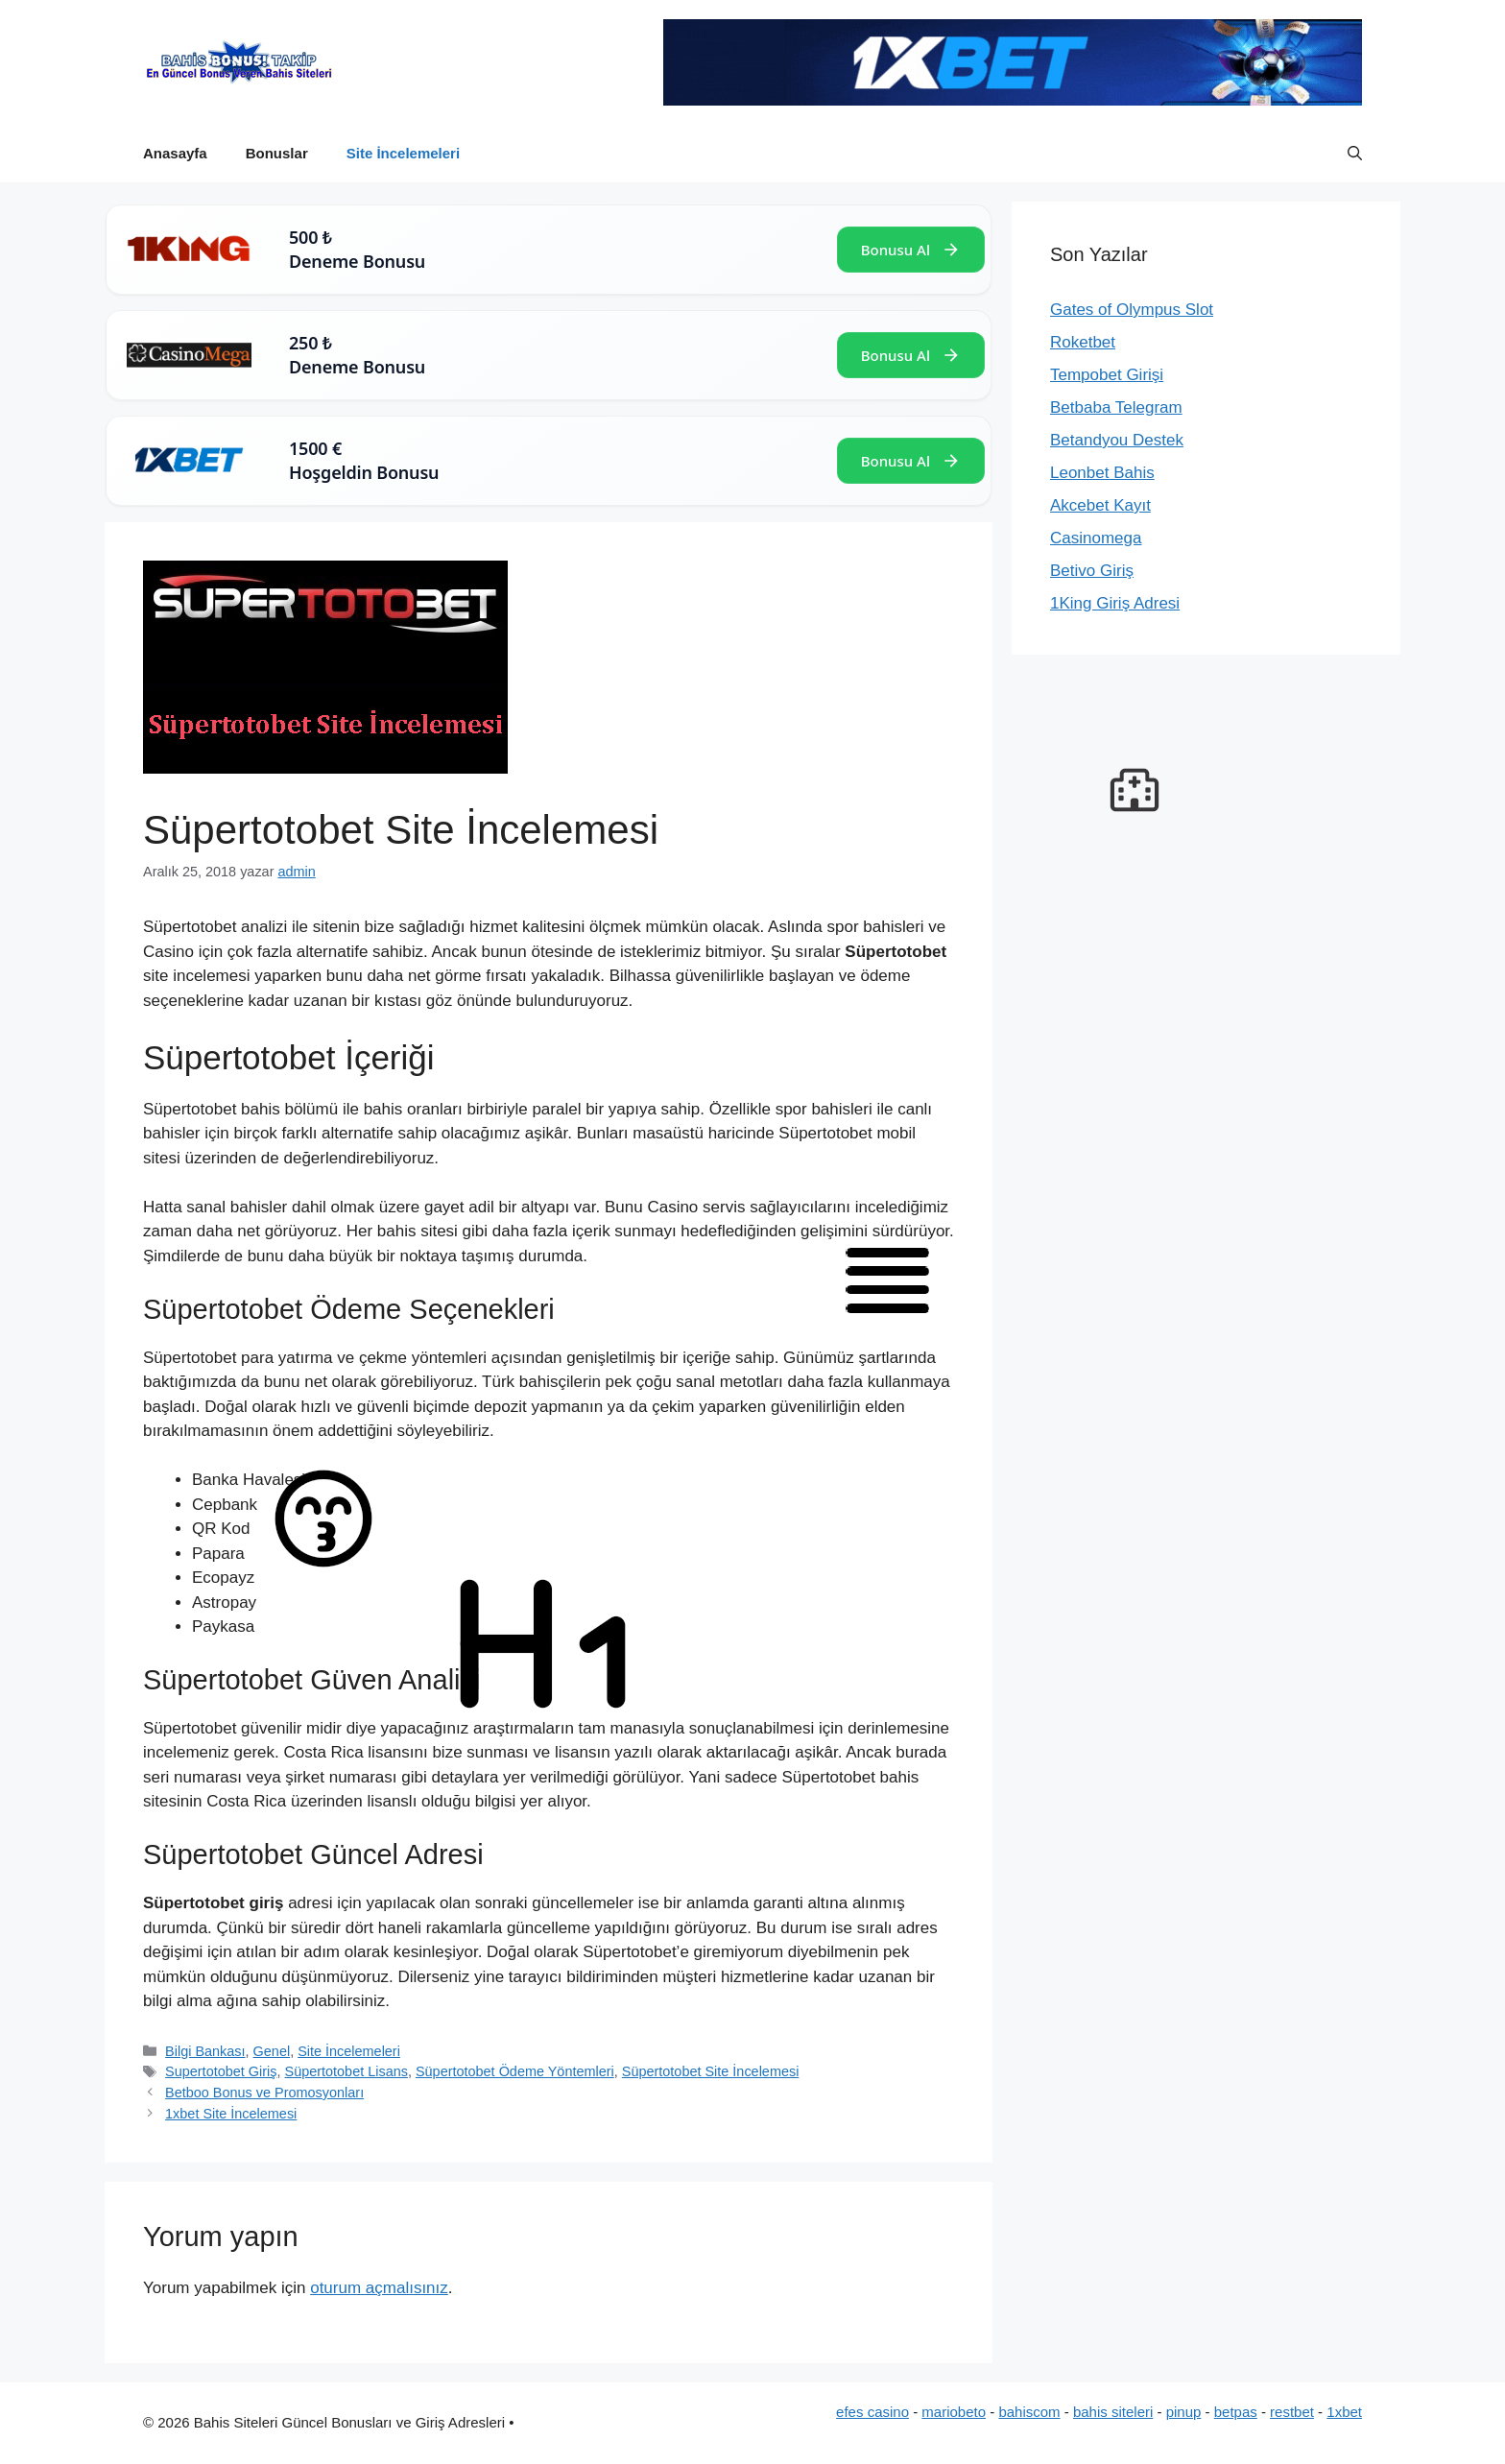 The height and width of the screenshot is (2464, 1505). I want to click on open navigation menu, so click(888, 1280).